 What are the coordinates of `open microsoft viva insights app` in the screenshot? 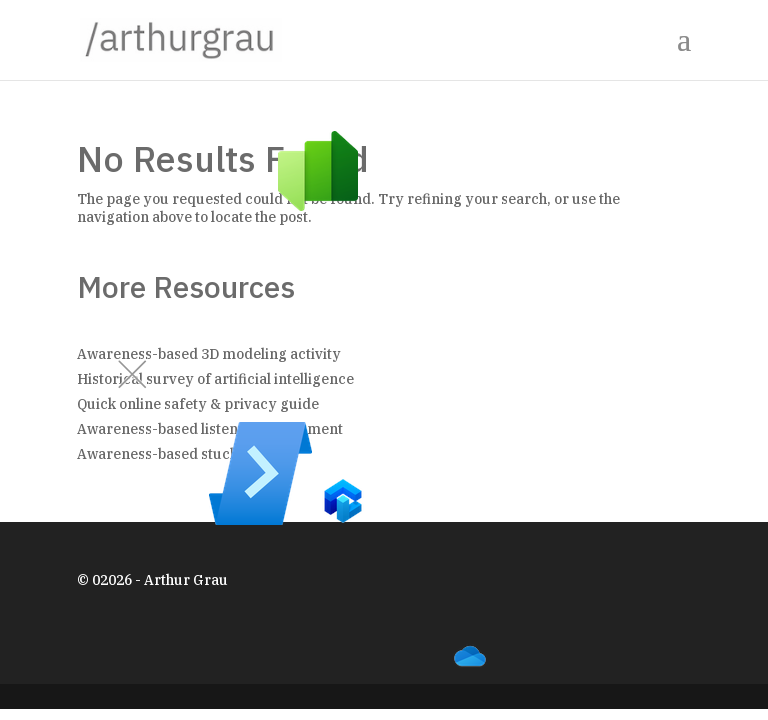 It's located at (318, 171).